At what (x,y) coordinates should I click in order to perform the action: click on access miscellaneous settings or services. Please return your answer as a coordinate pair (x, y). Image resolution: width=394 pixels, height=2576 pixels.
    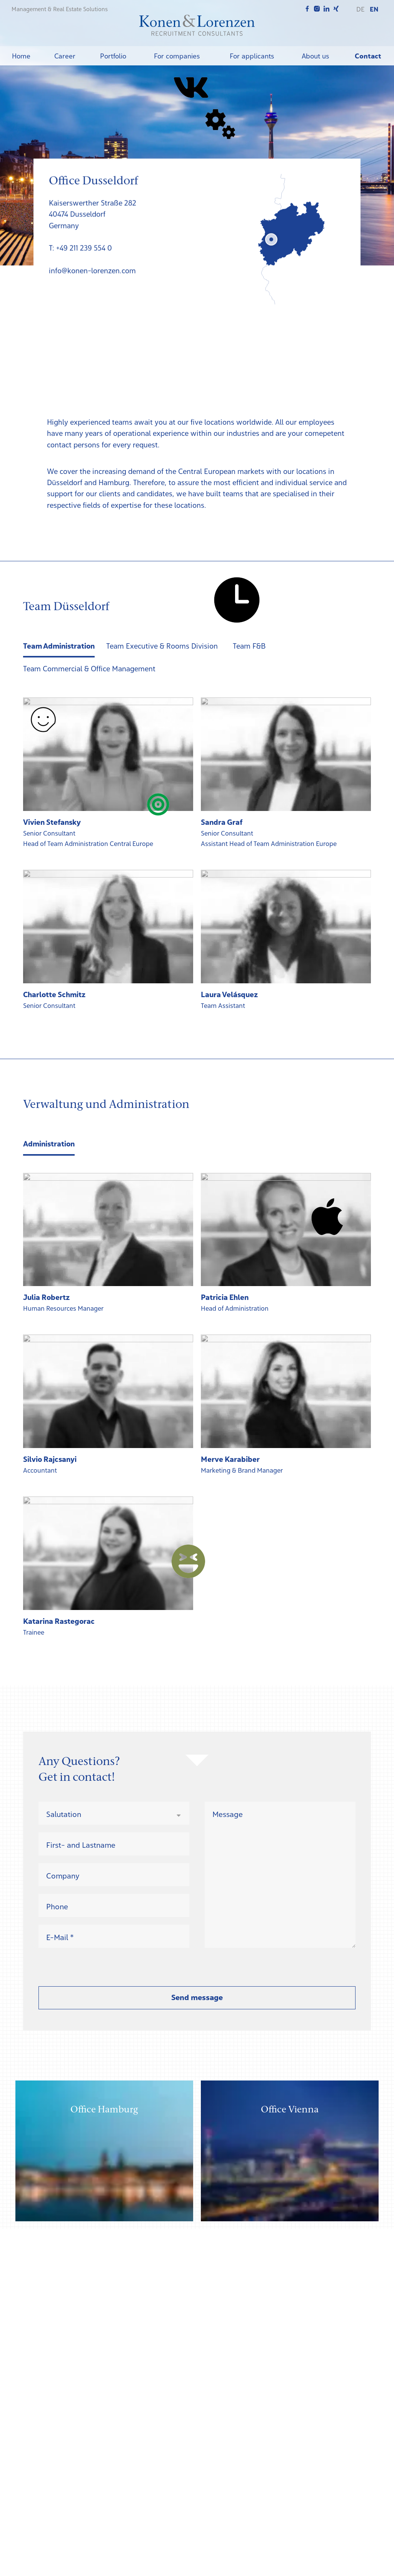
    Looking at the image, I should click on (220, 124).